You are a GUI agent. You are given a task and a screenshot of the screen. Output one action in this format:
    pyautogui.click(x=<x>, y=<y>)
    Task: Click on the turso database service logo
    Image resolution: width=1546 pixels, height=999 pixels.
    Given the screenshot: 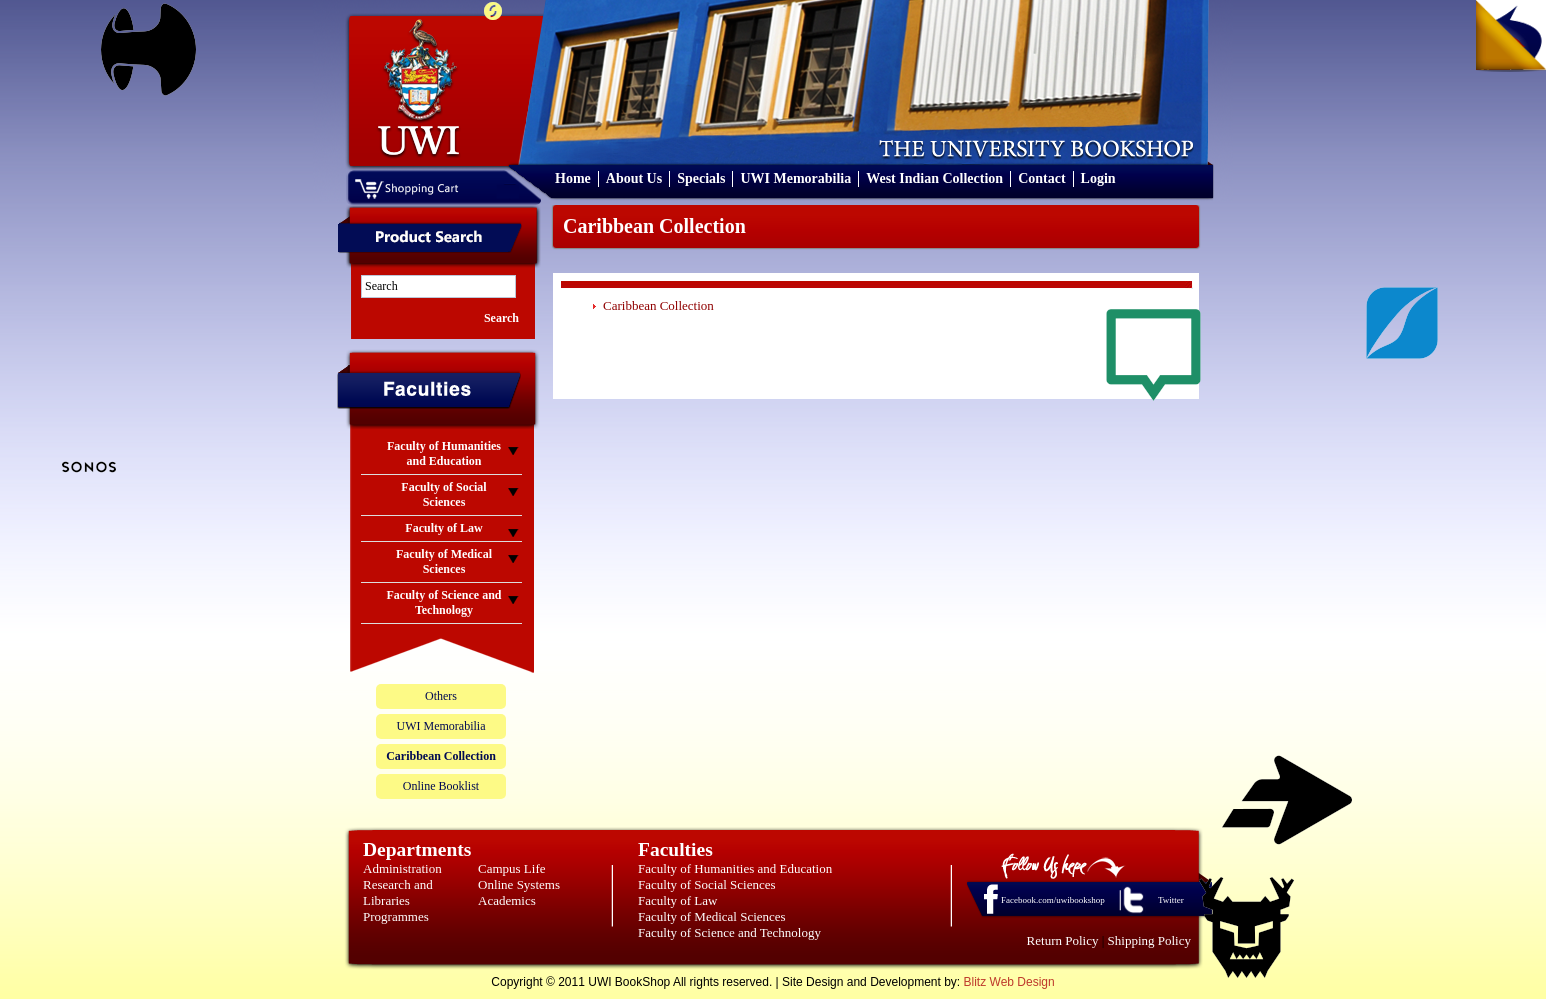 What is the action you would take?
    pyautogui.click(x=1246, y=927)
    